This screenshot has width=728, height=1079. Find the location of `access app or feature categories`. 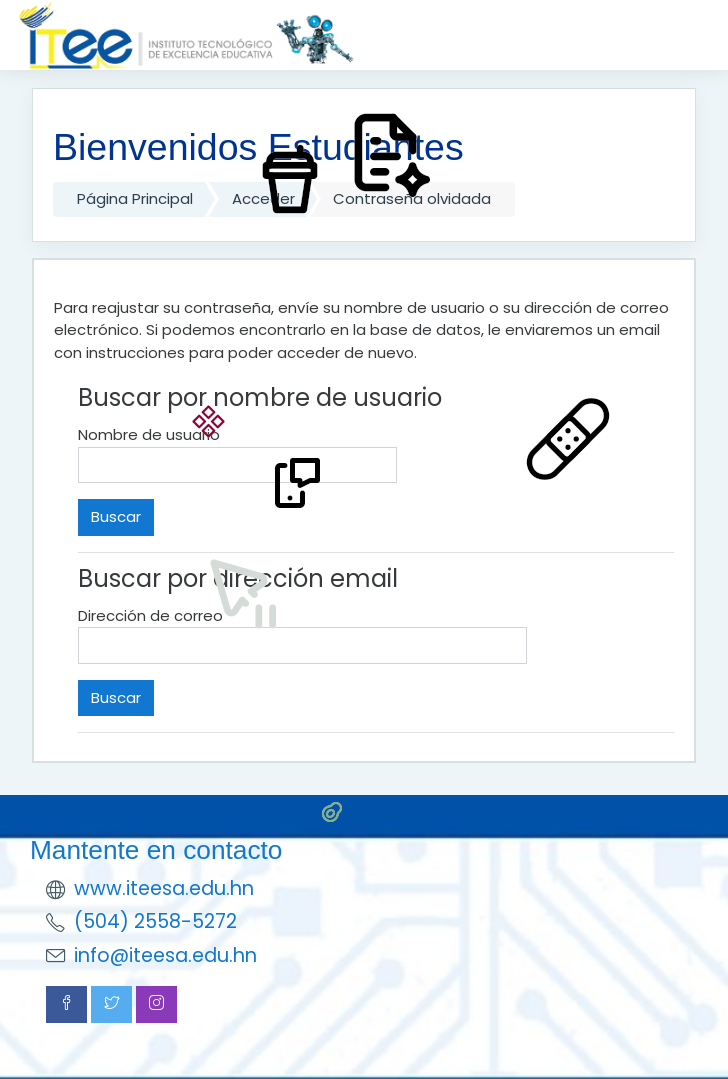

access app or feature categories is located at coordinates (208, 421).